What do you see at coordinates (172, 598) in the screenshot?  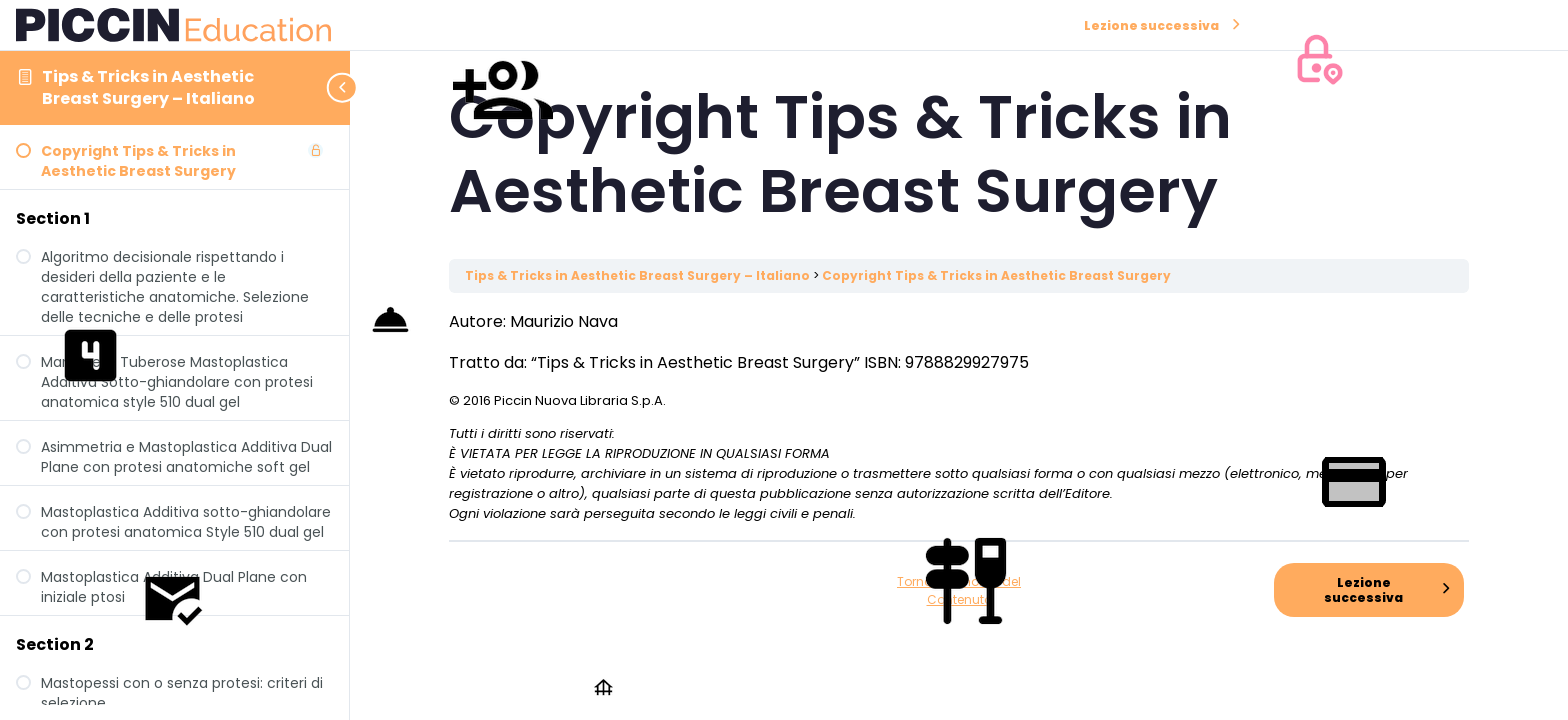 I see `mark email as read` at bounding box center [172, 598].